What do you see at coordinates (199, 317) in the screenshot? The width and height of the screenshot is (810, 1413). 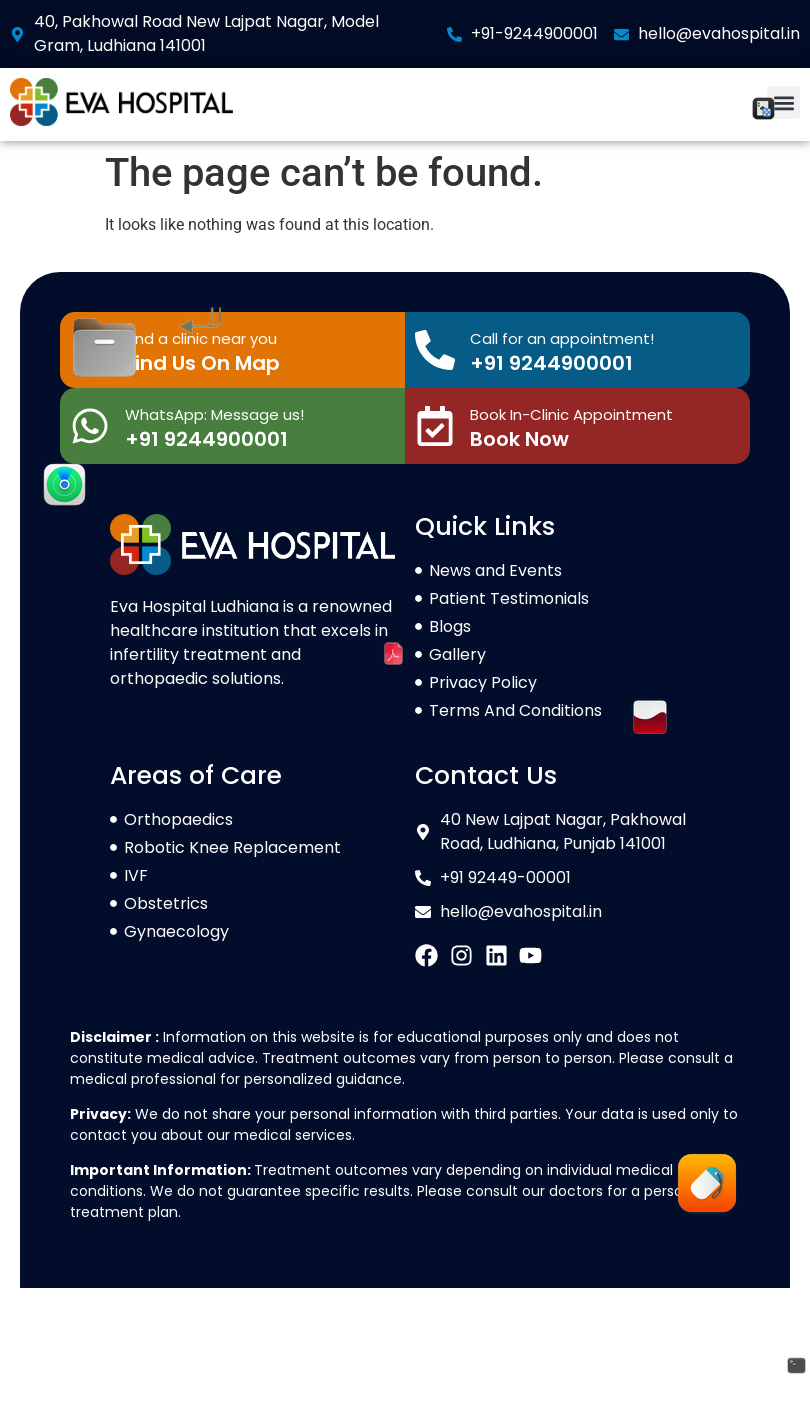 I see `reply to all recipients in an email thread` at bounding box center [199, 317].